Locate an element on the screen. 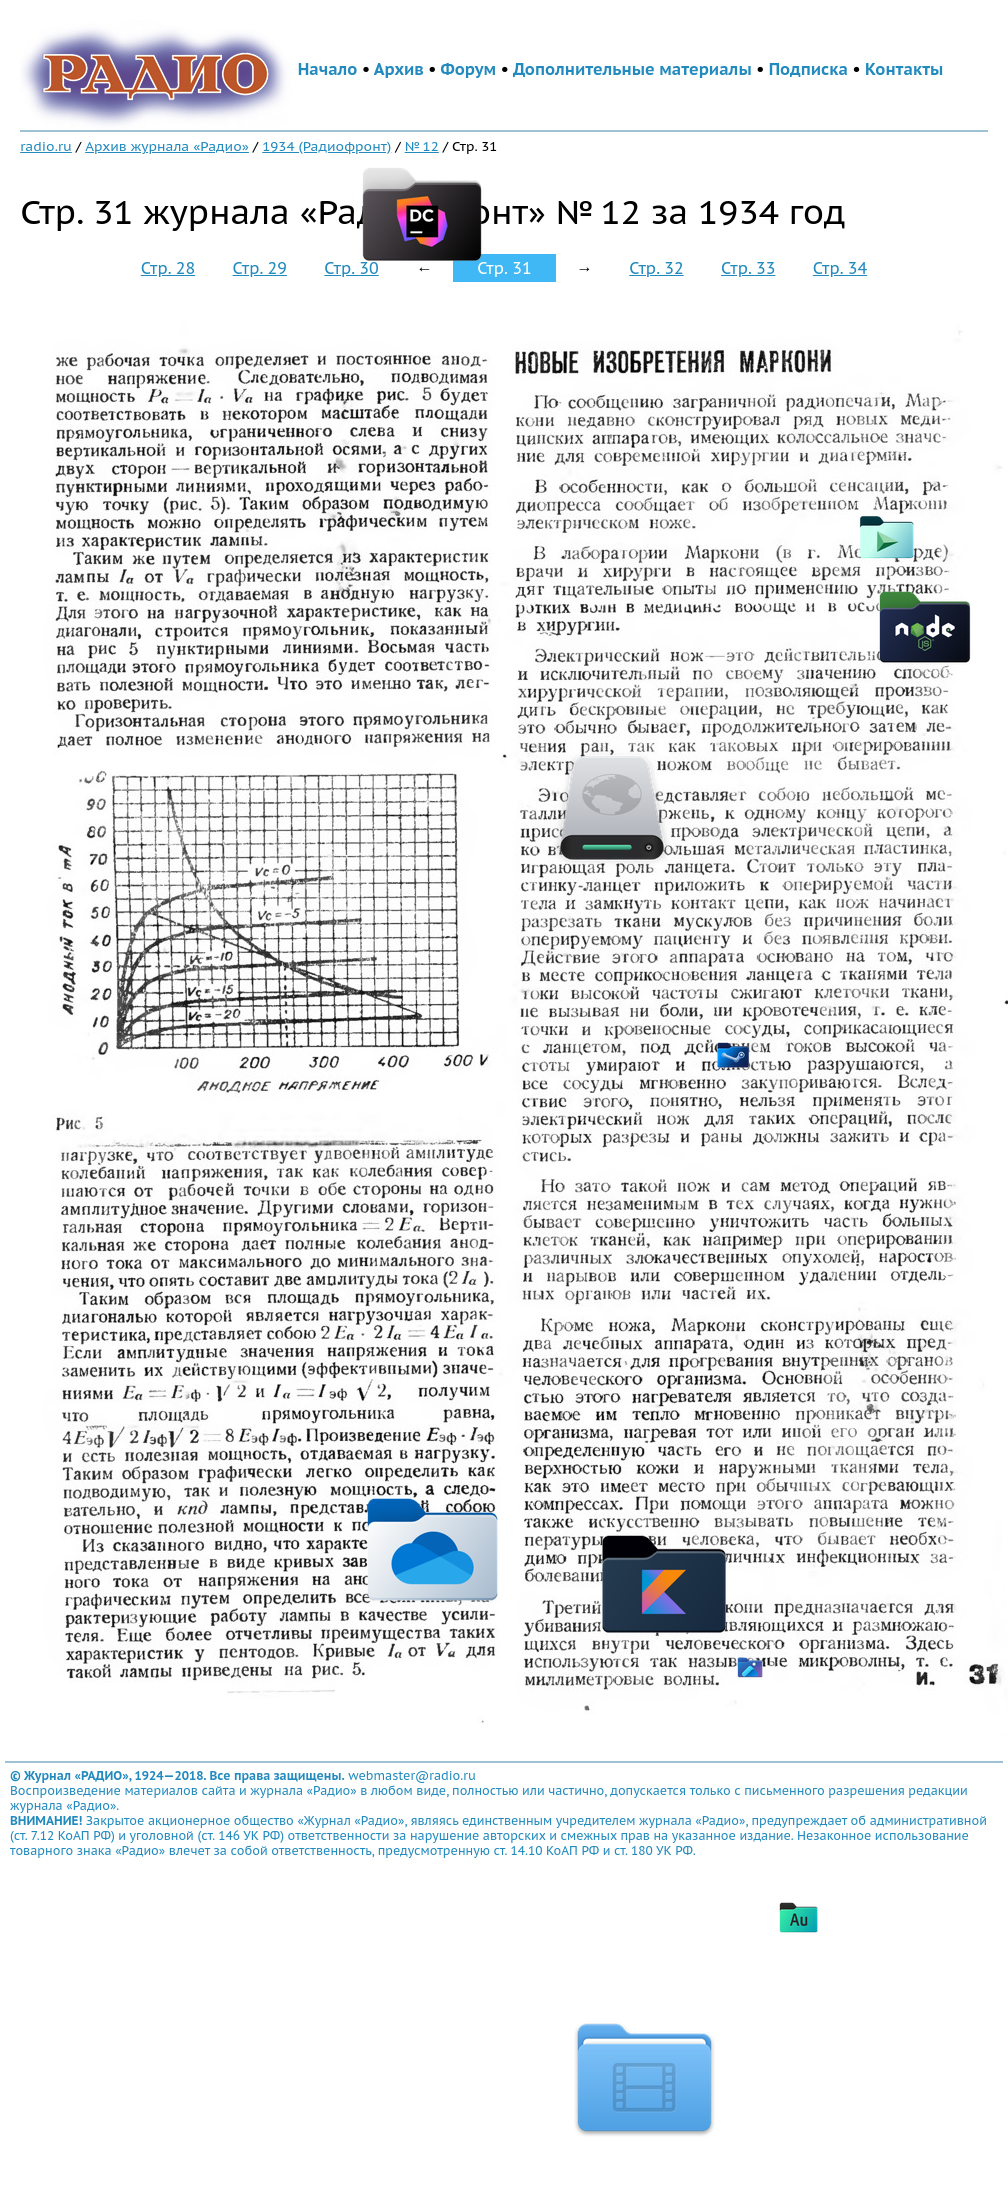 This screenshot has height=2204, width=1008. open folder containing kotlin project files is located at coordinates (663, 1587).